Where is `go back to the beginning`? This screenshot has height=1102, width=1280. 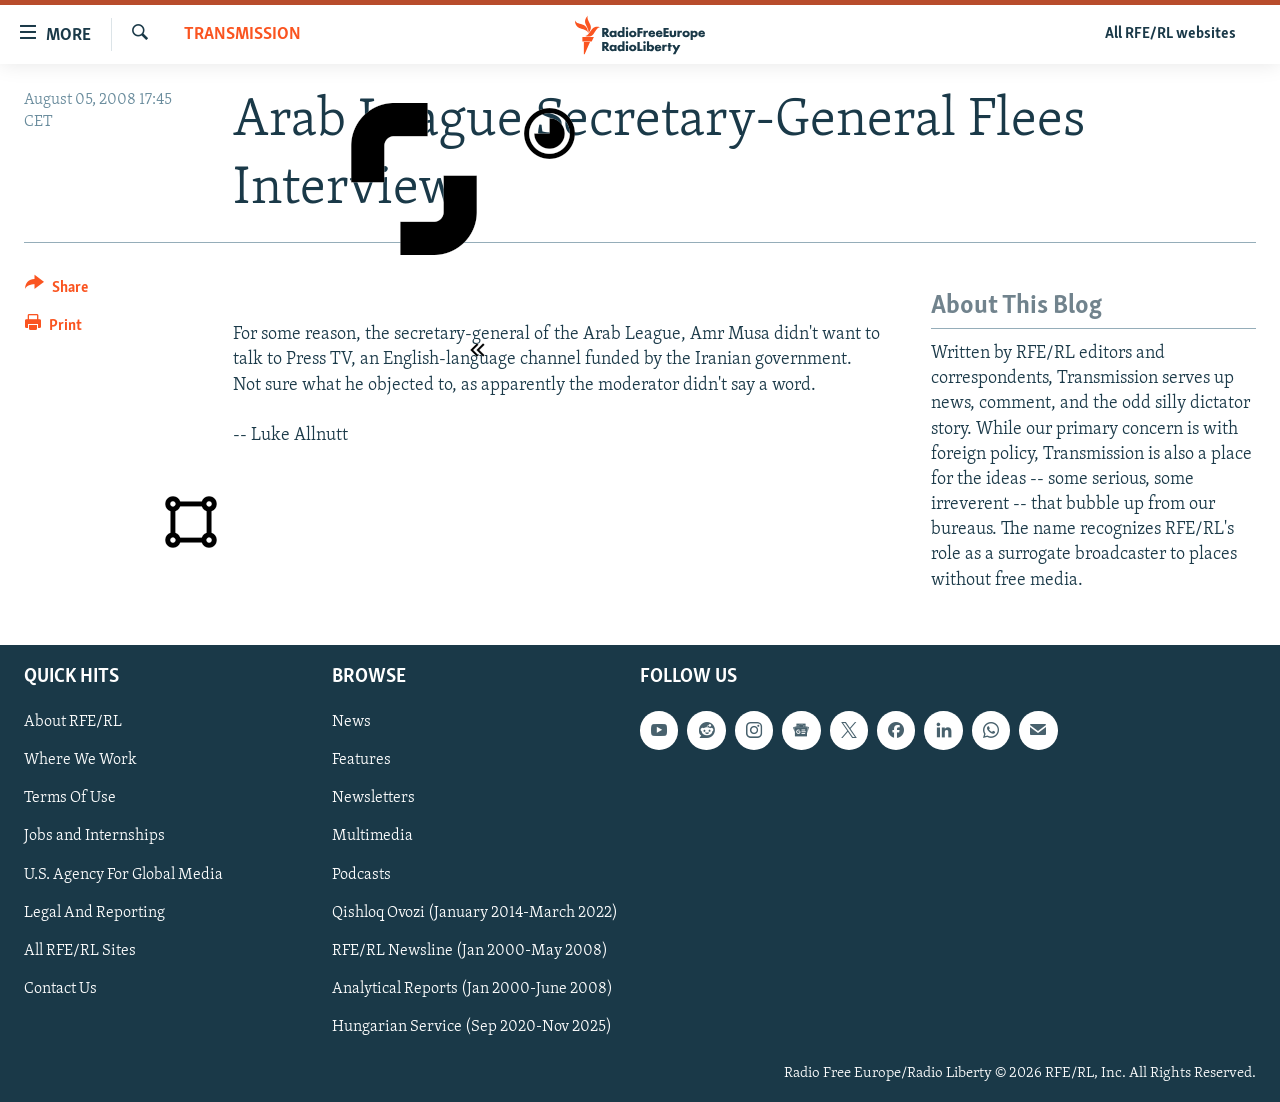
go back to the beginning is located at coordinates (478, 350).